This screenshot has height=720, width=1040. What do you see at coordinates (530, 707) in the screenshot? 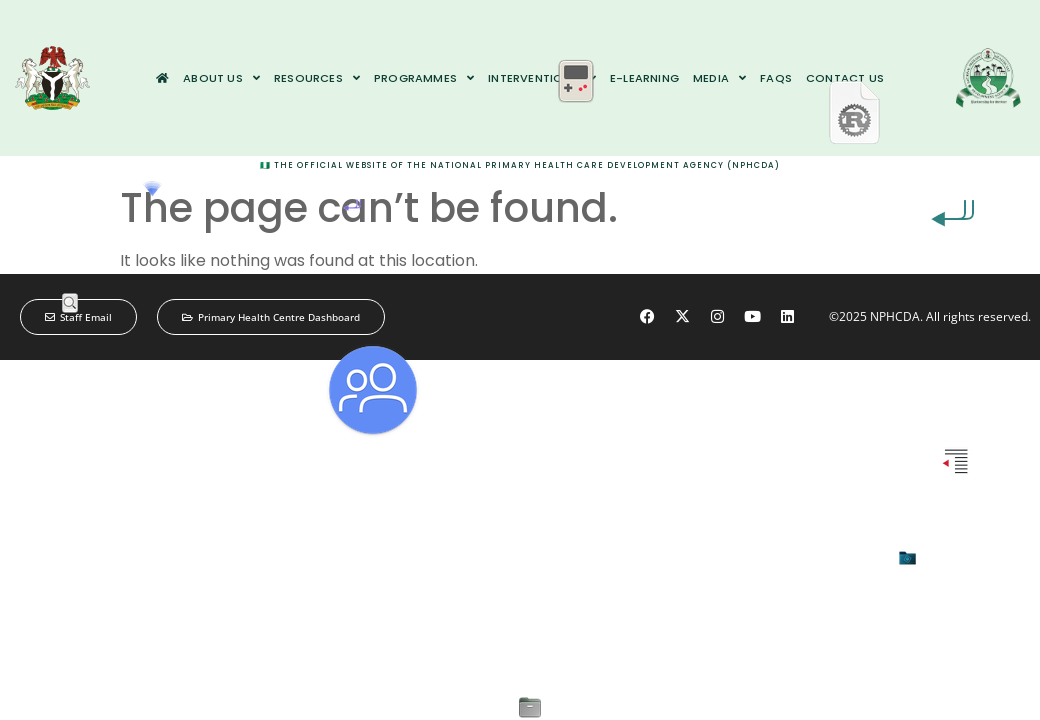
I see `open file manager application` at bounding box center [530, 707].